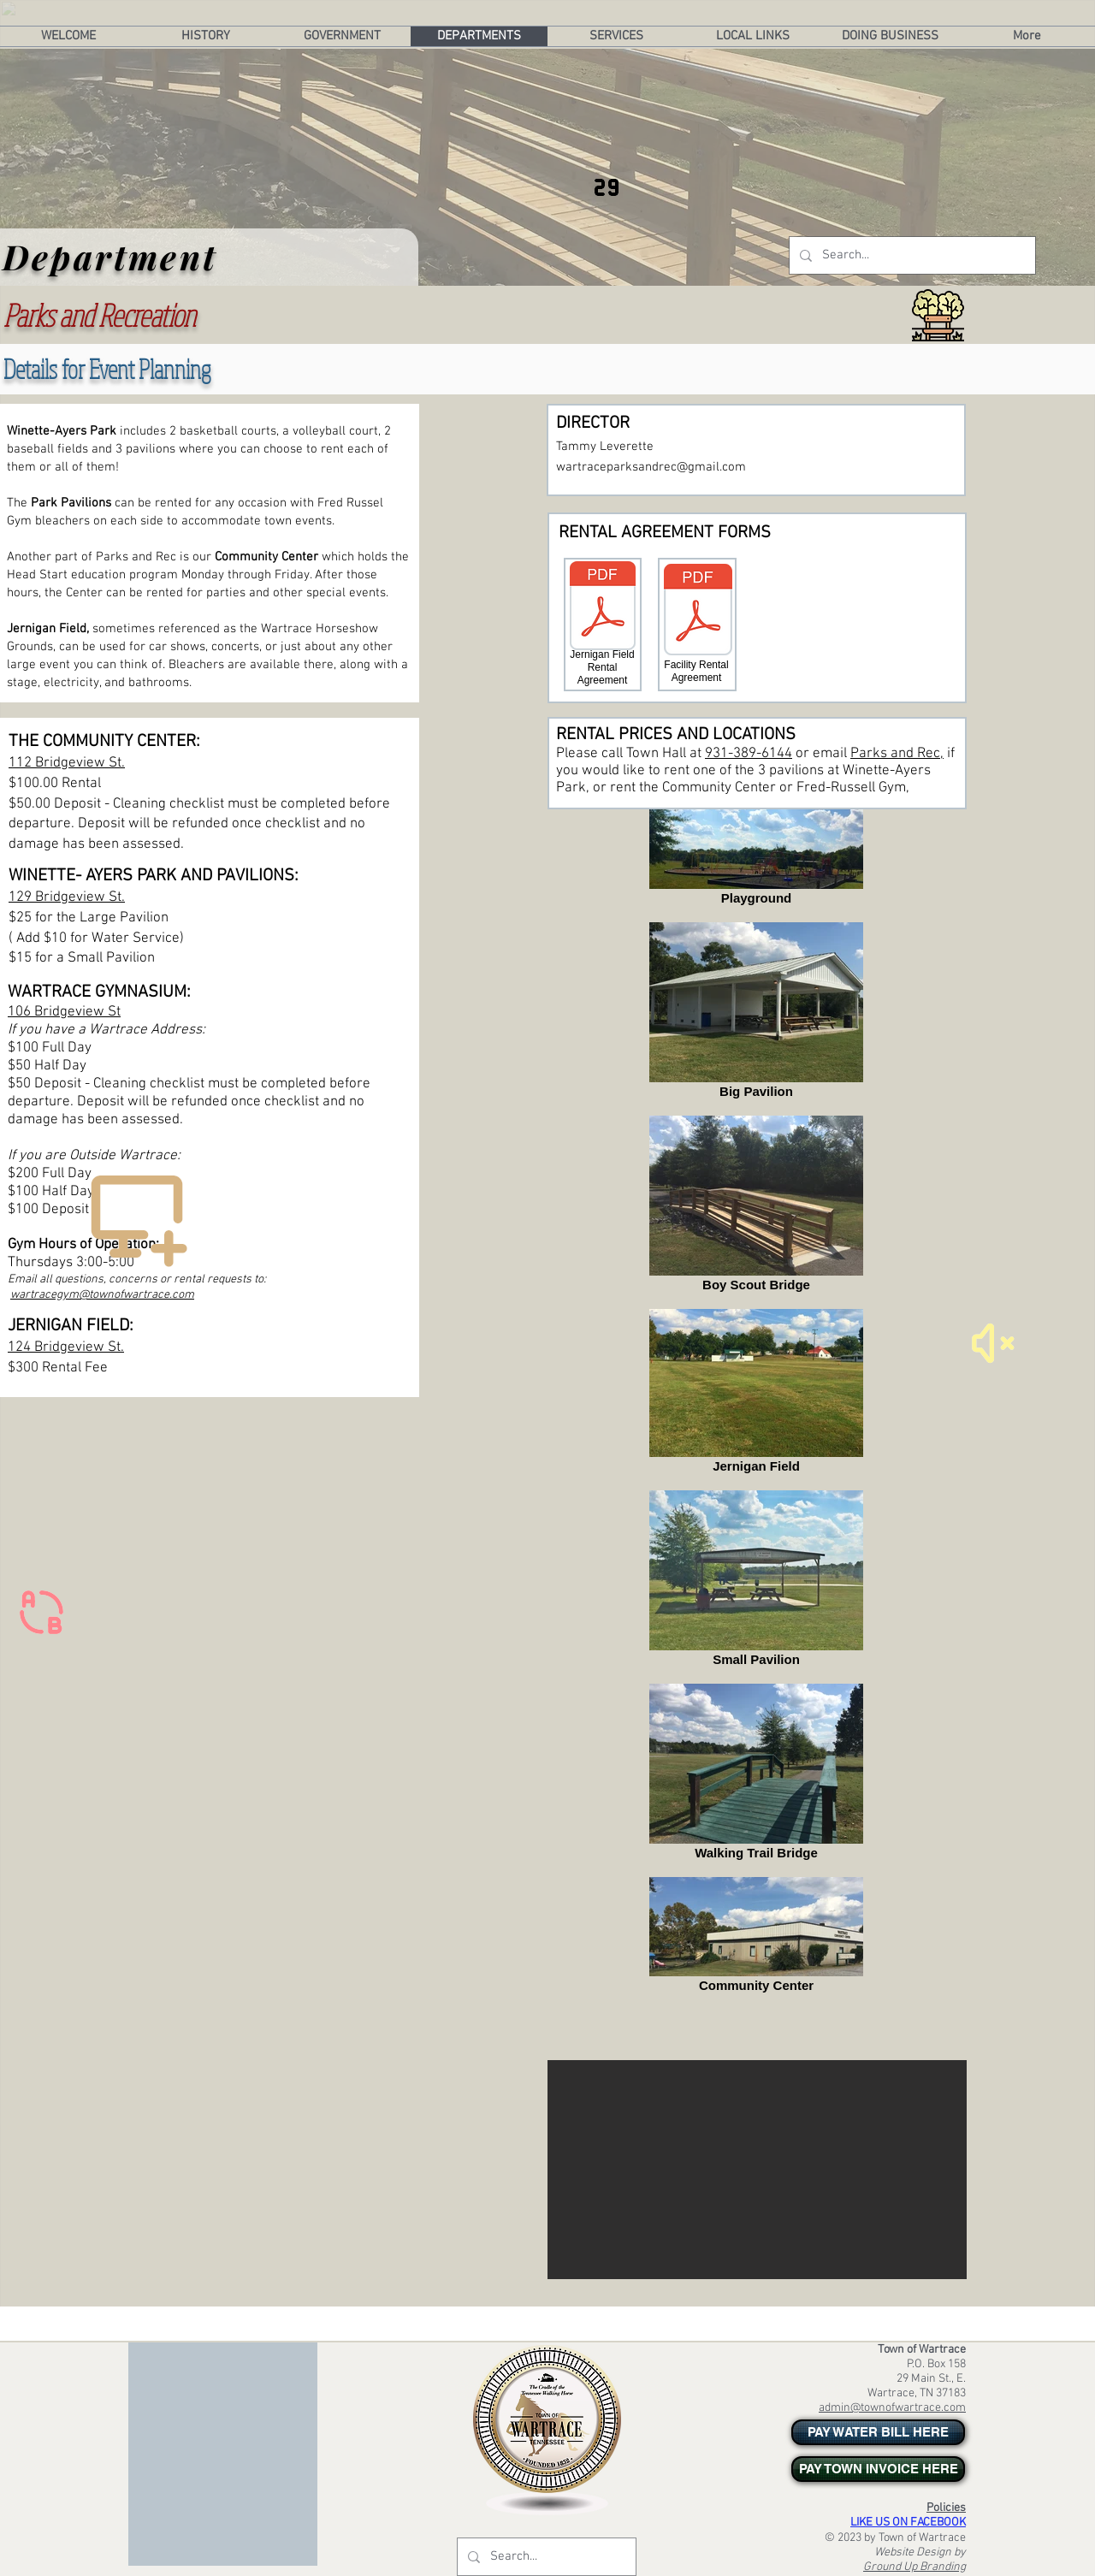  Describe the element at coordinates (137, 1217) in the screenshot. I see `add a new desktop or monitor` at that location.